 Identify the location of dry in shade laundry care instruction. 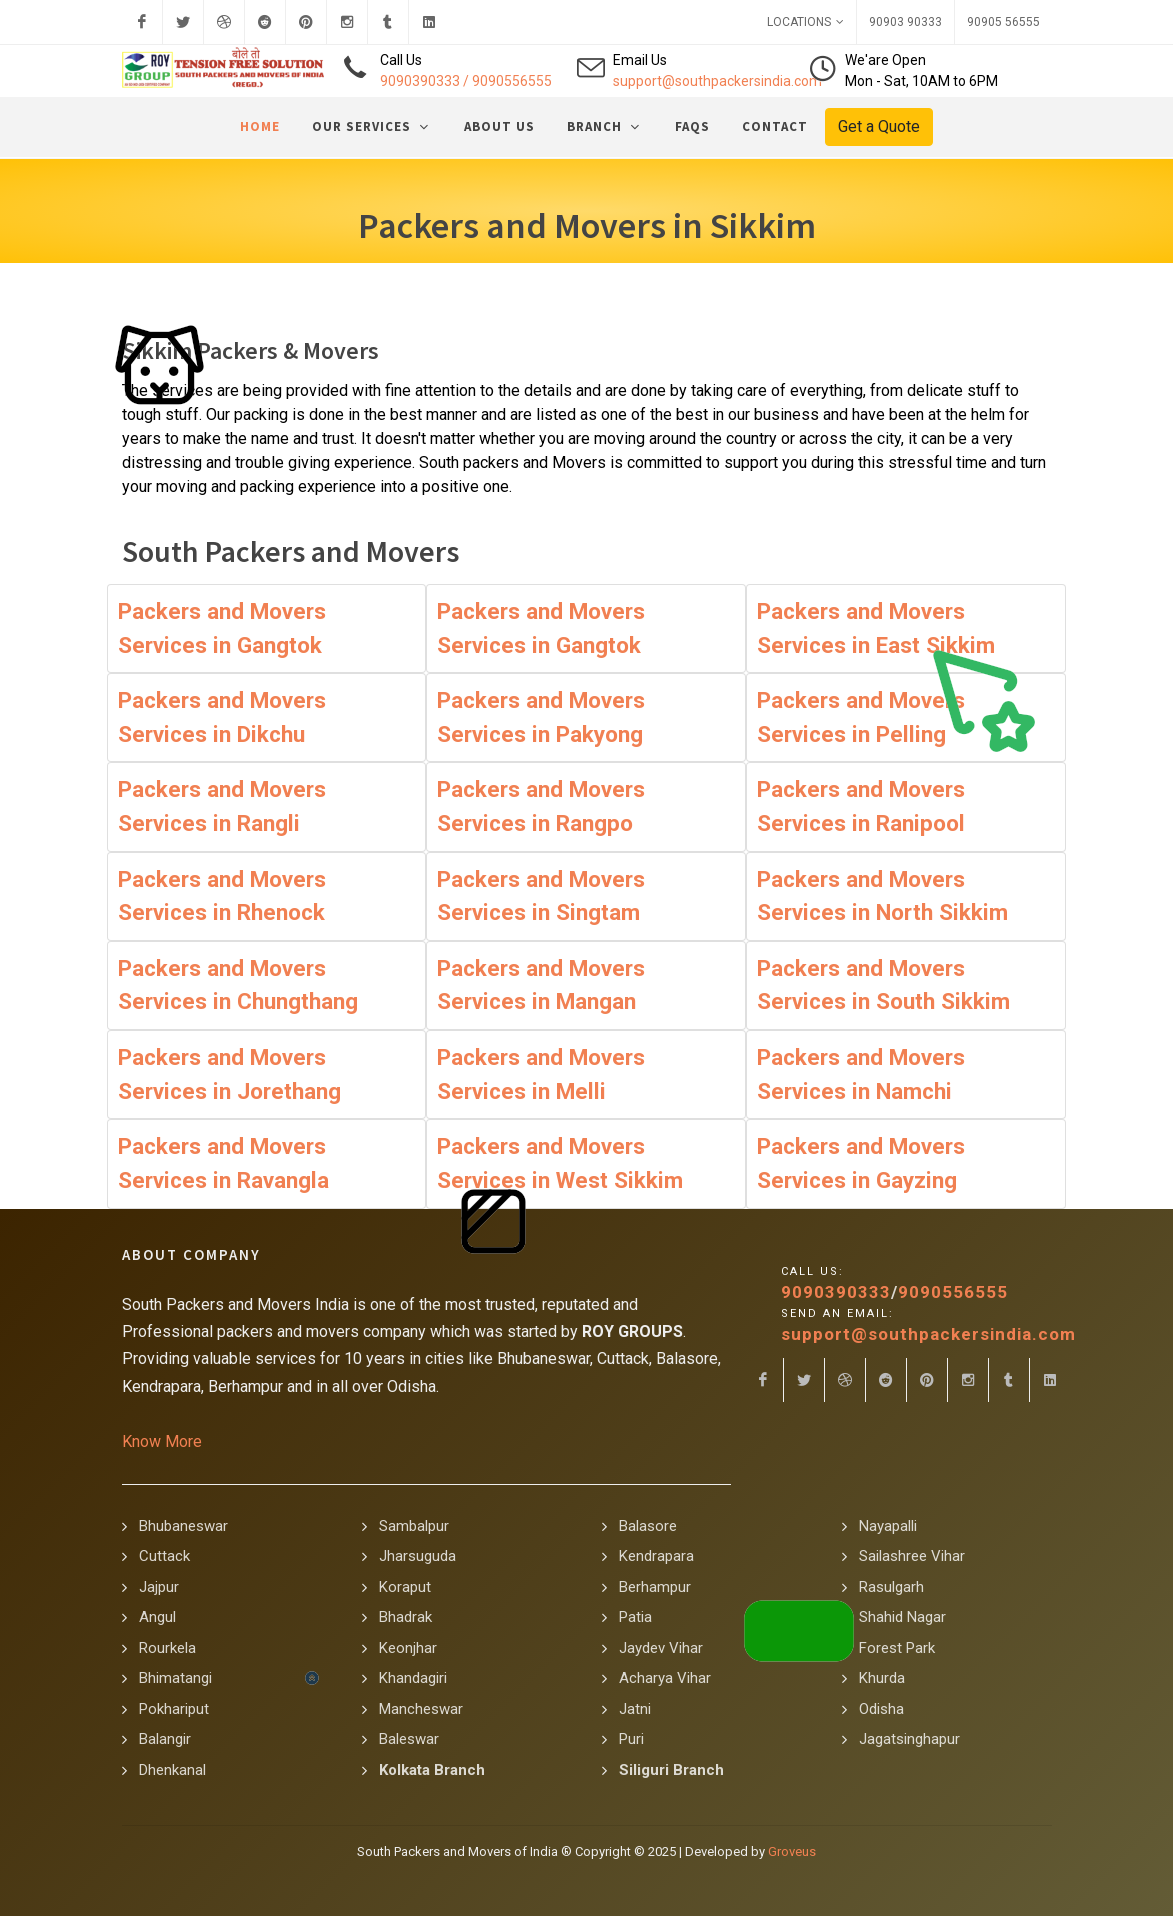
(493, 1221).